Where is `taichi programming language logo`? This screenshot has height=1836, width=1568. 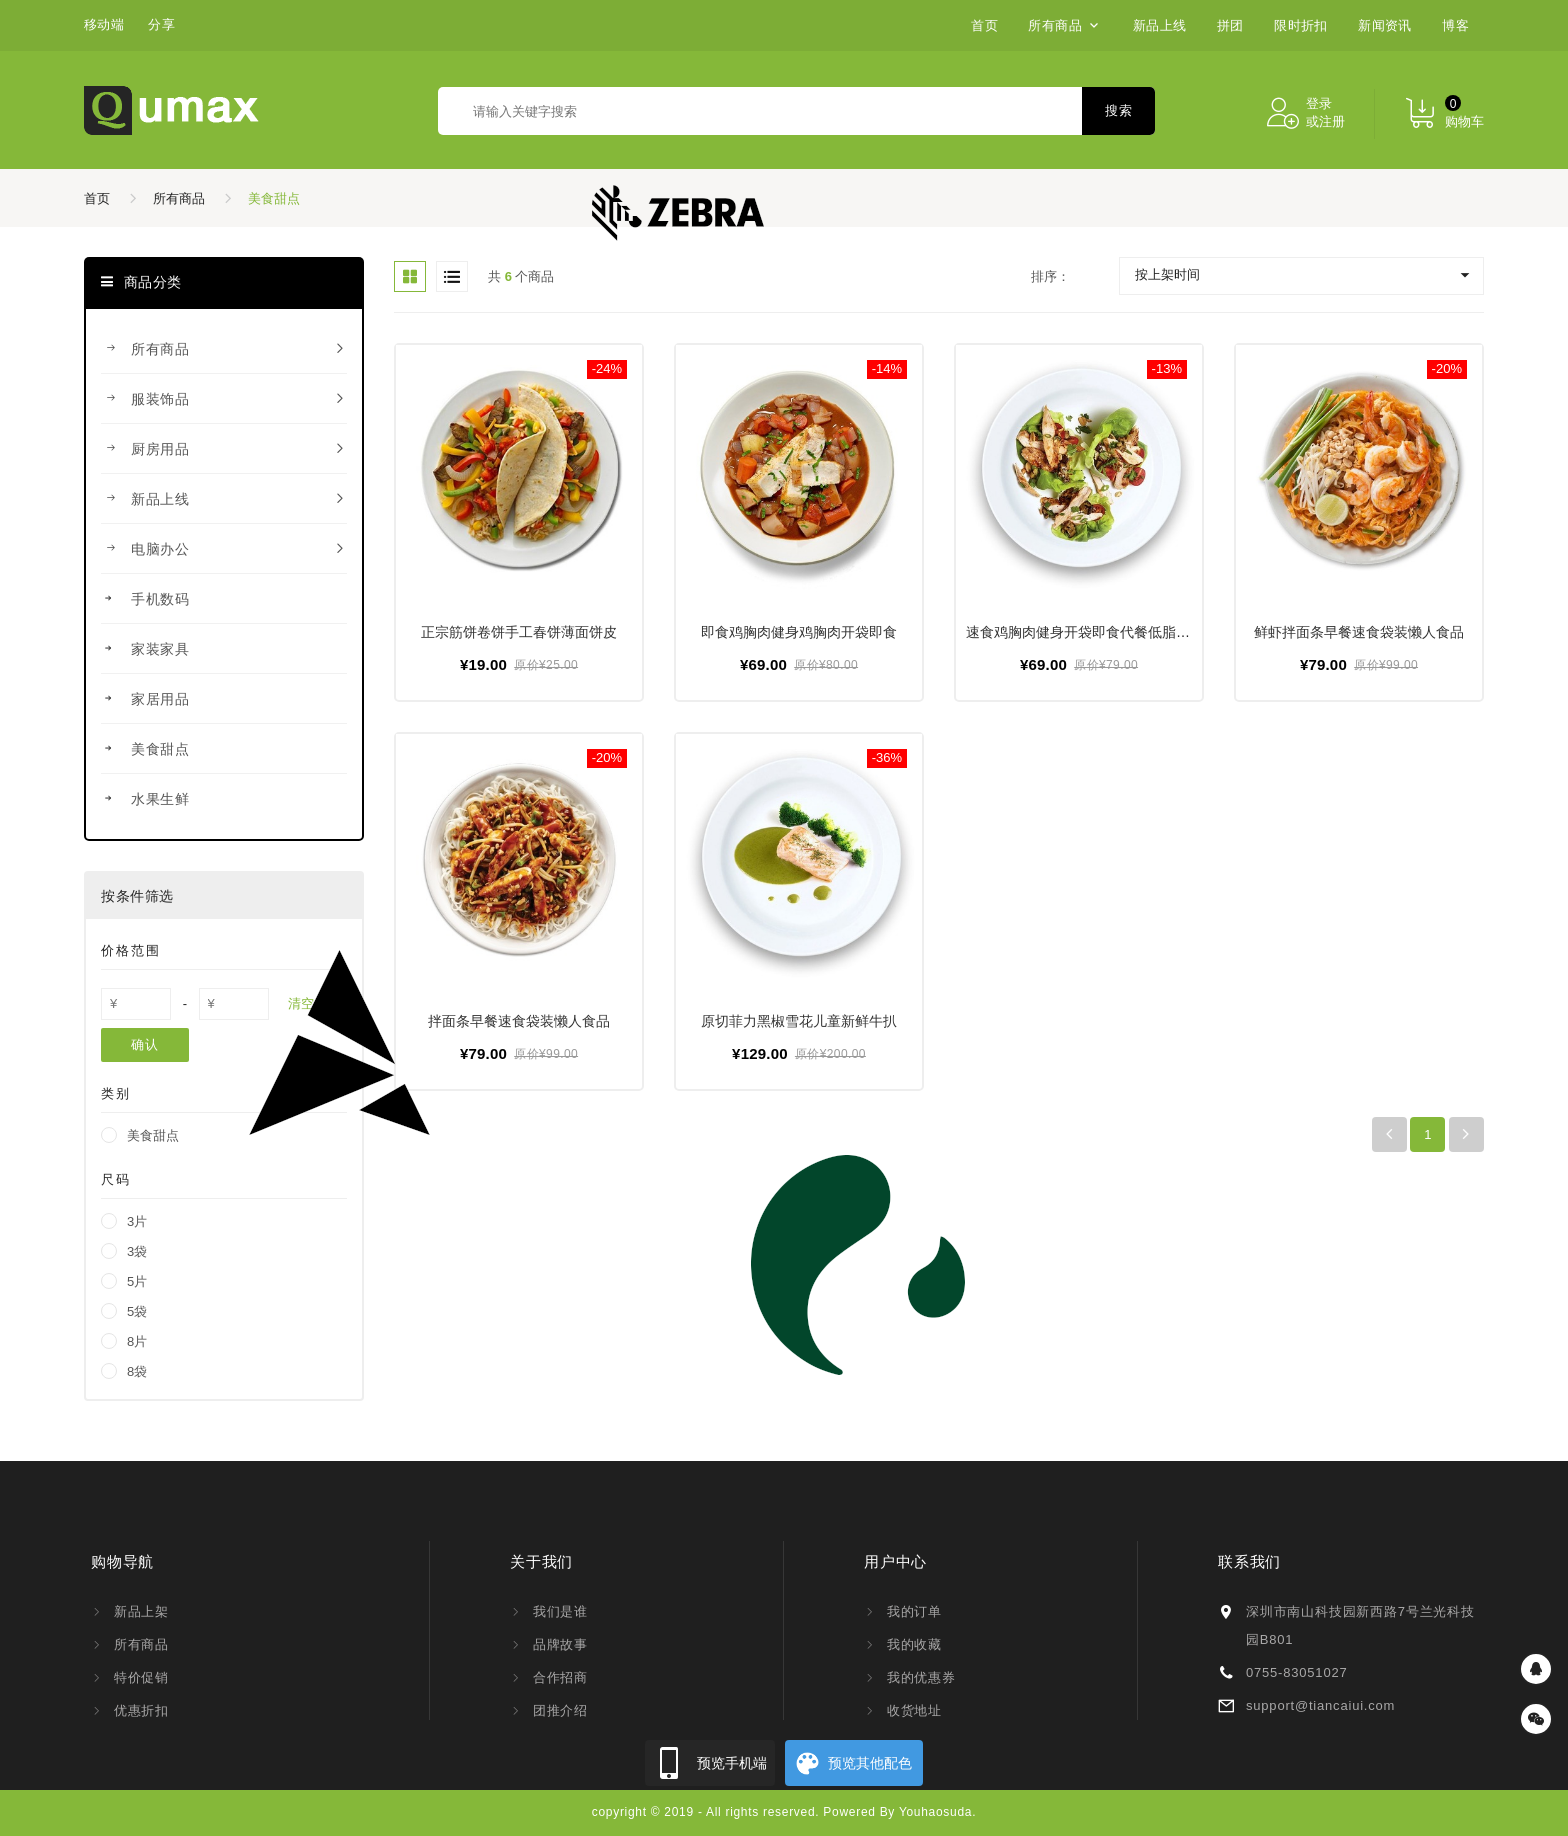
taichi programming language logo is located at coordinates (858, 1265).